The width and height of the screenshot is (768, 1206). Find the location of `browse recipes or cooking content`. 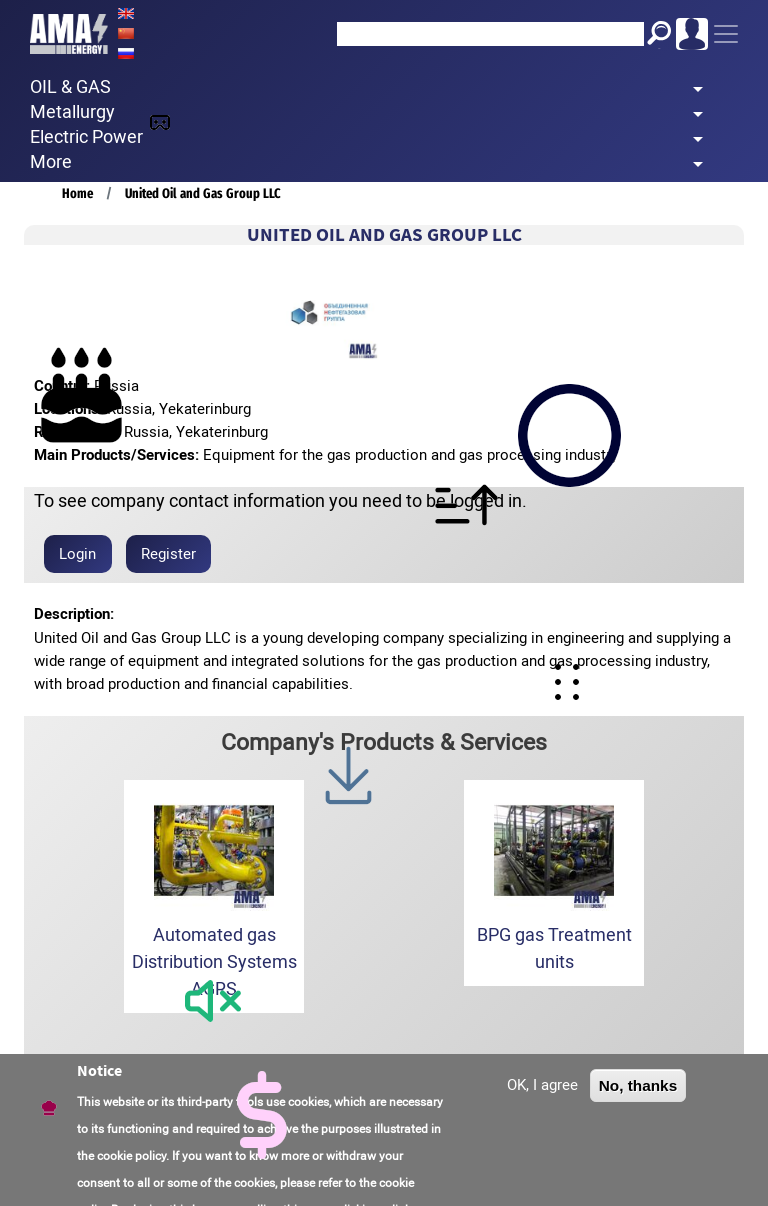

browse recipes or cooking content is located at coordinates (49, 1108).